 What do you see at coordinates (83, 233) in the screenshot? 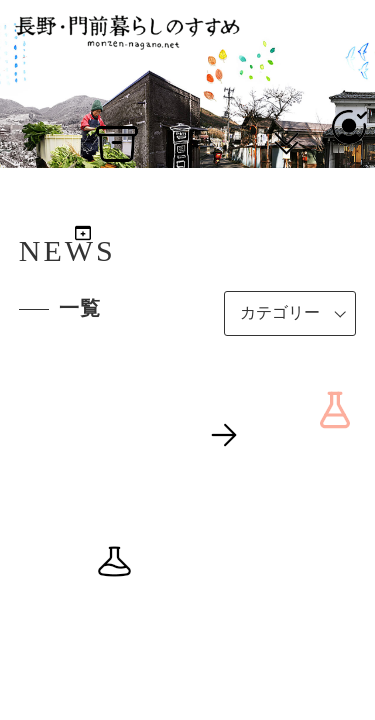
I see `open a new window` at bounding box center [83, 233].